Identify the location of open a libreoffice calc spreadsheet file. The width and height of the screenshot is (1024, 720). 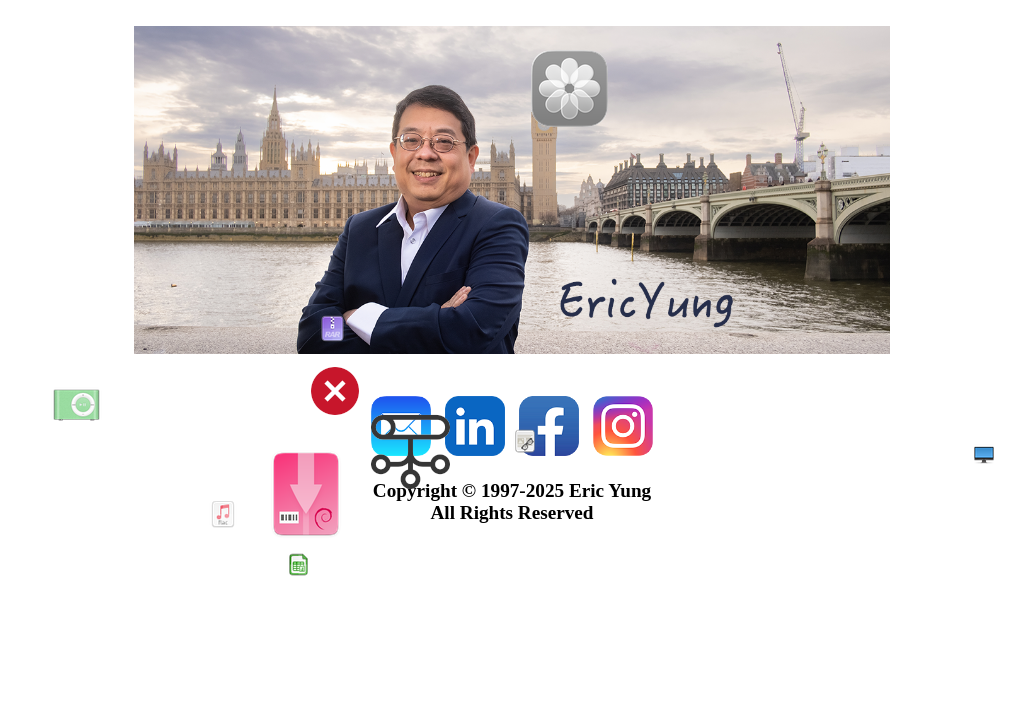
(298, 564).